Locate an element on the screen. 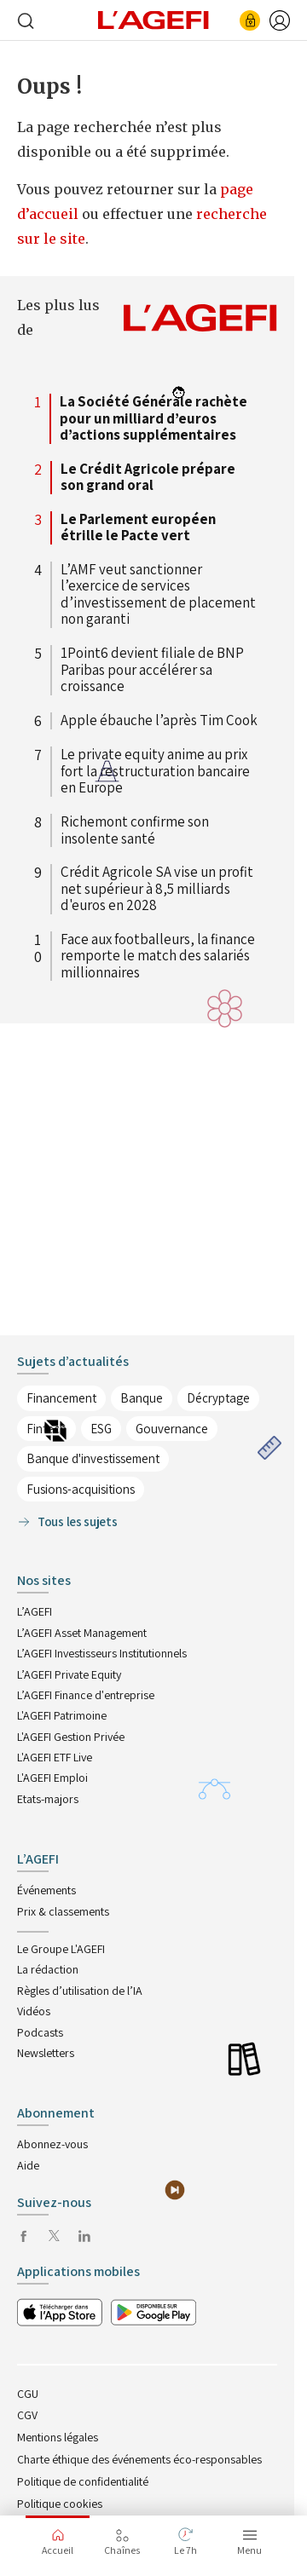 The width and height of the screenshot is (307, 2576). access measurement tools is located at coordinates (269, 1448).